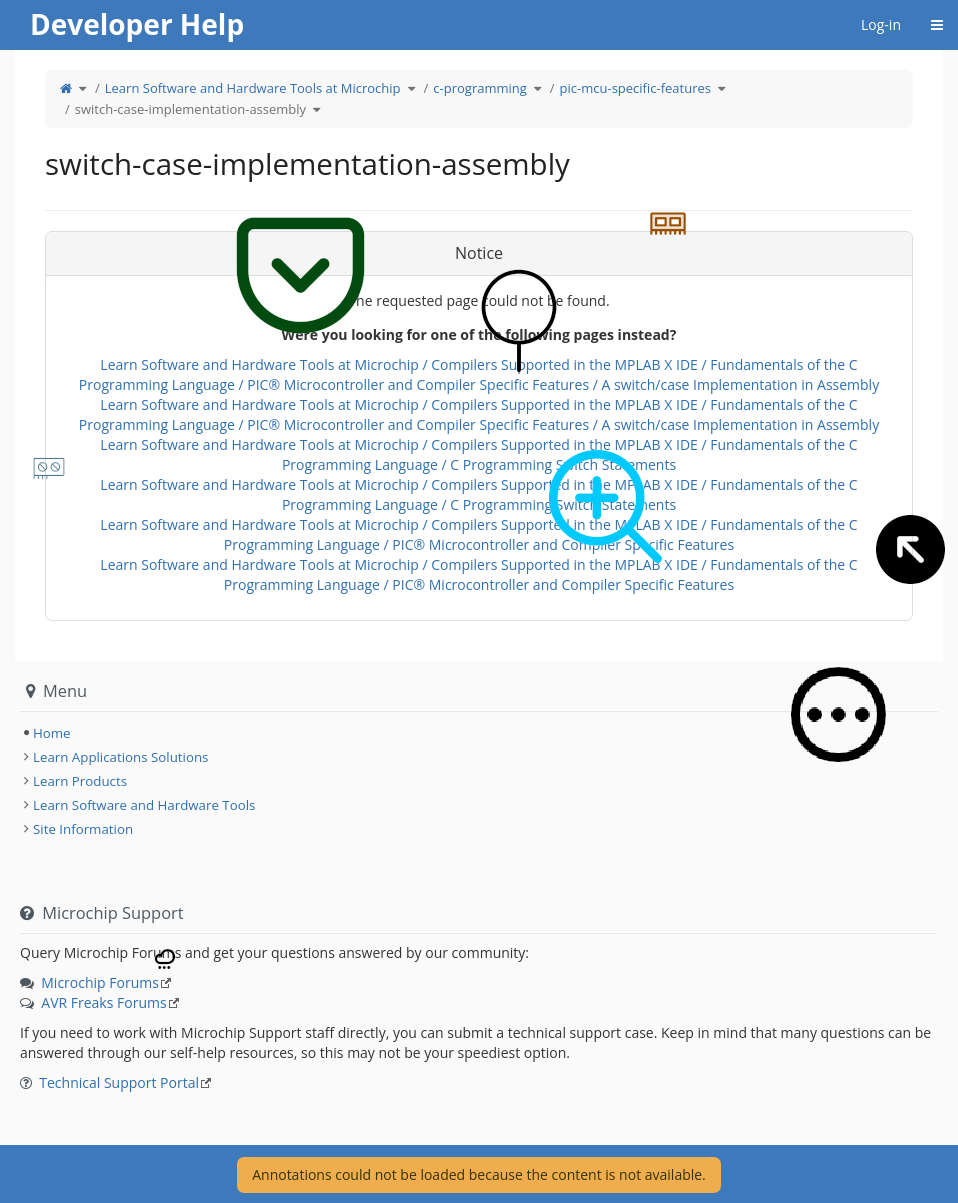  Describe the element at coordinates (49, 468) in the screenshot. I see `view graphics card or GPU information` at that location.